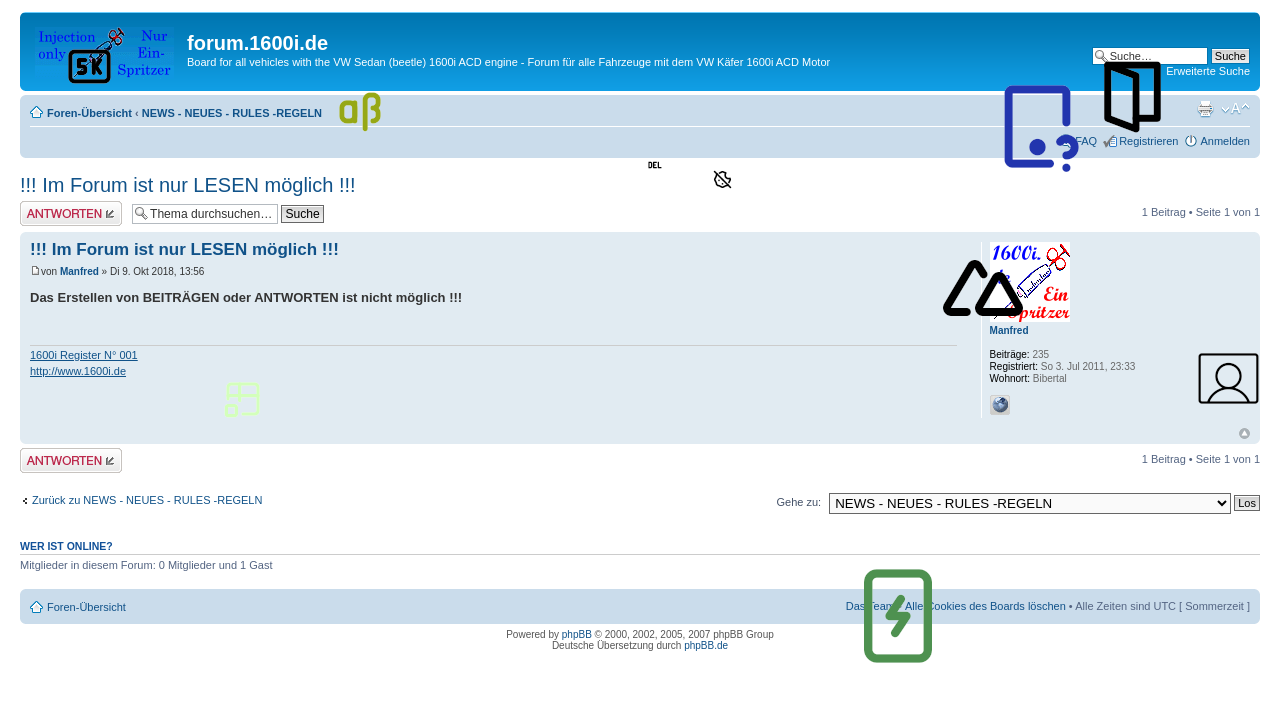 This screenshot has width=1280, height=727. Describe the element at coordinates (1132, 93) in the screenshot. I see `switch to dual-screen or split view mode` at that location.